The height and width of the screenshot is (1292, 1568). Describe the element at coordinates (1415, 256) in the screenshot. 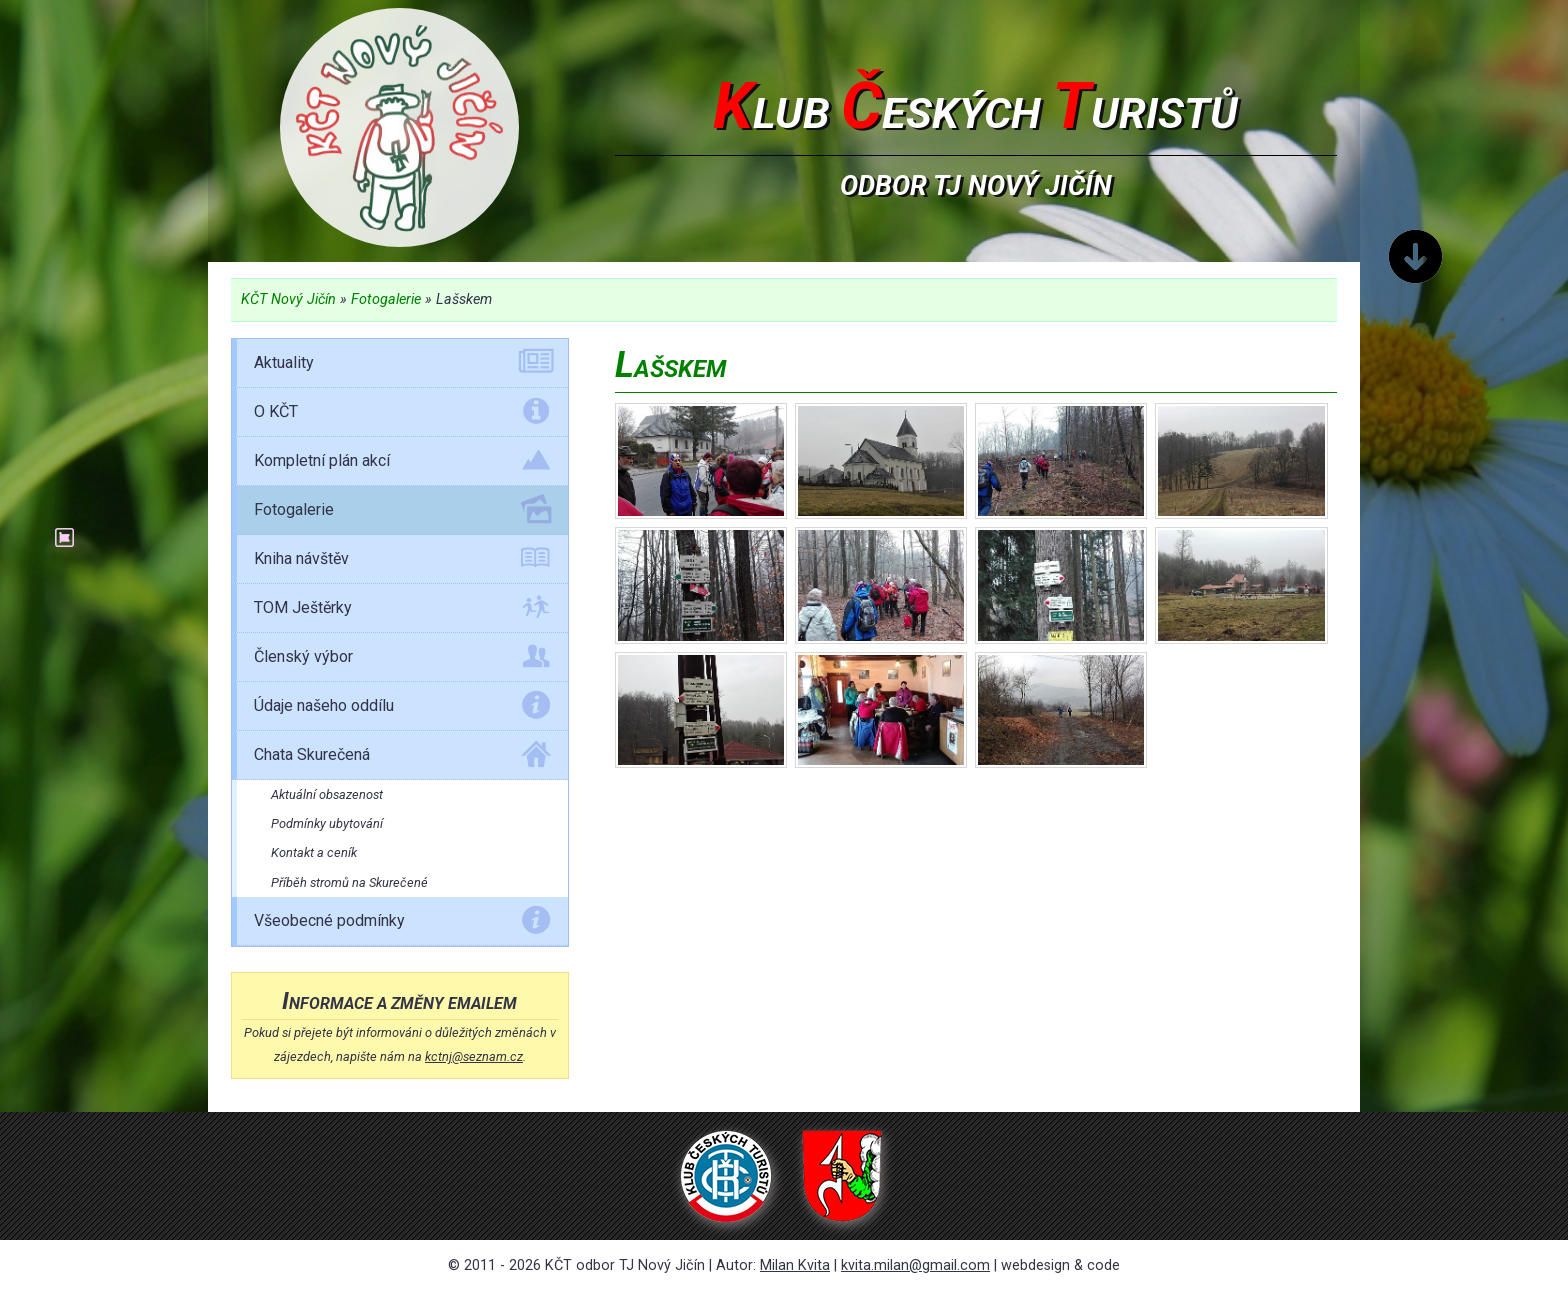

I see `download a file or content` at that location.